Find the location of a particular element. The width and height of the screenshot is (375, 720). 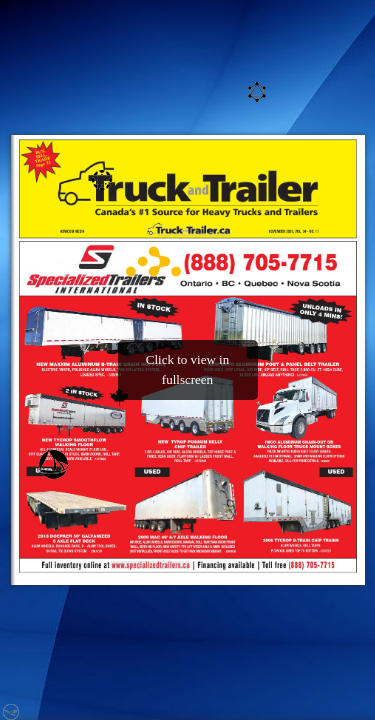

open canvas learning management system is located at coordinates (102, 180).